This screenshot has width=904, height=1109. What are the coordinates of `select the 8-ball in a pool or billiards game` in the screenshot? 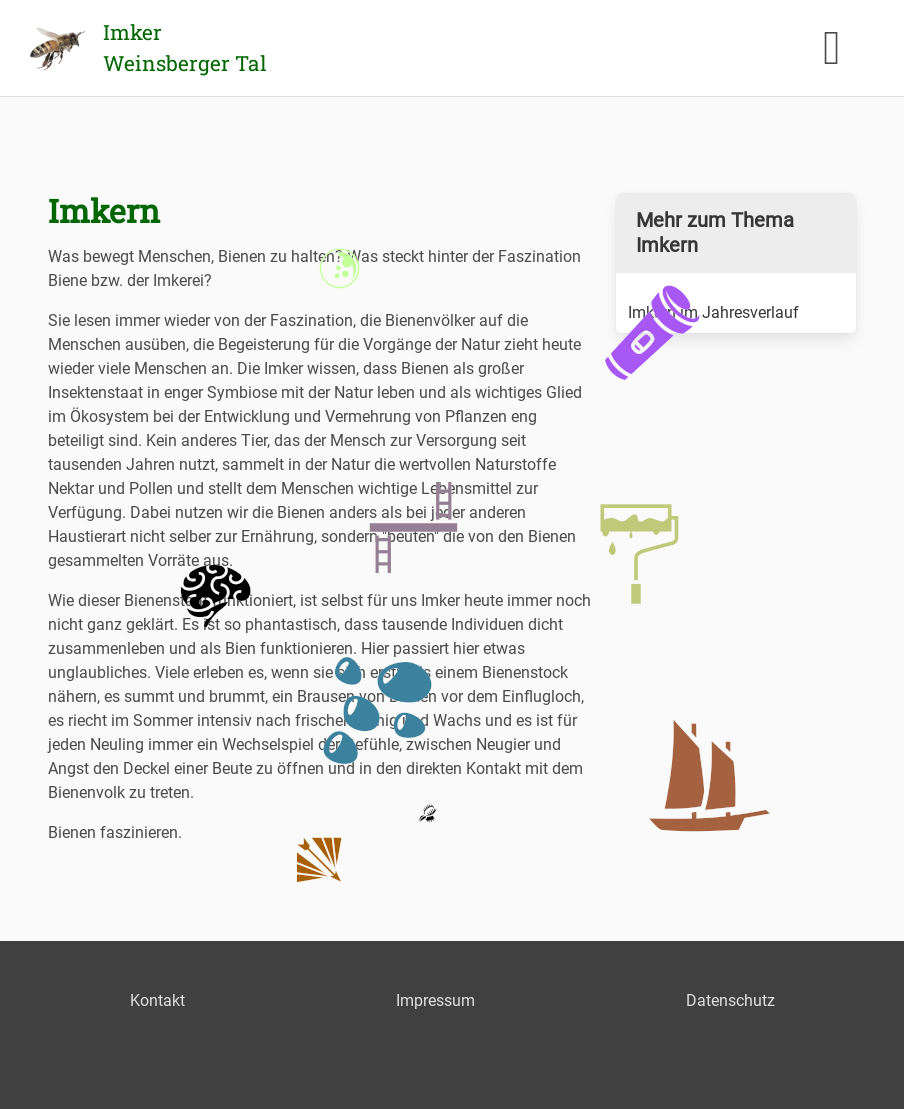 It's located at (339, 268).